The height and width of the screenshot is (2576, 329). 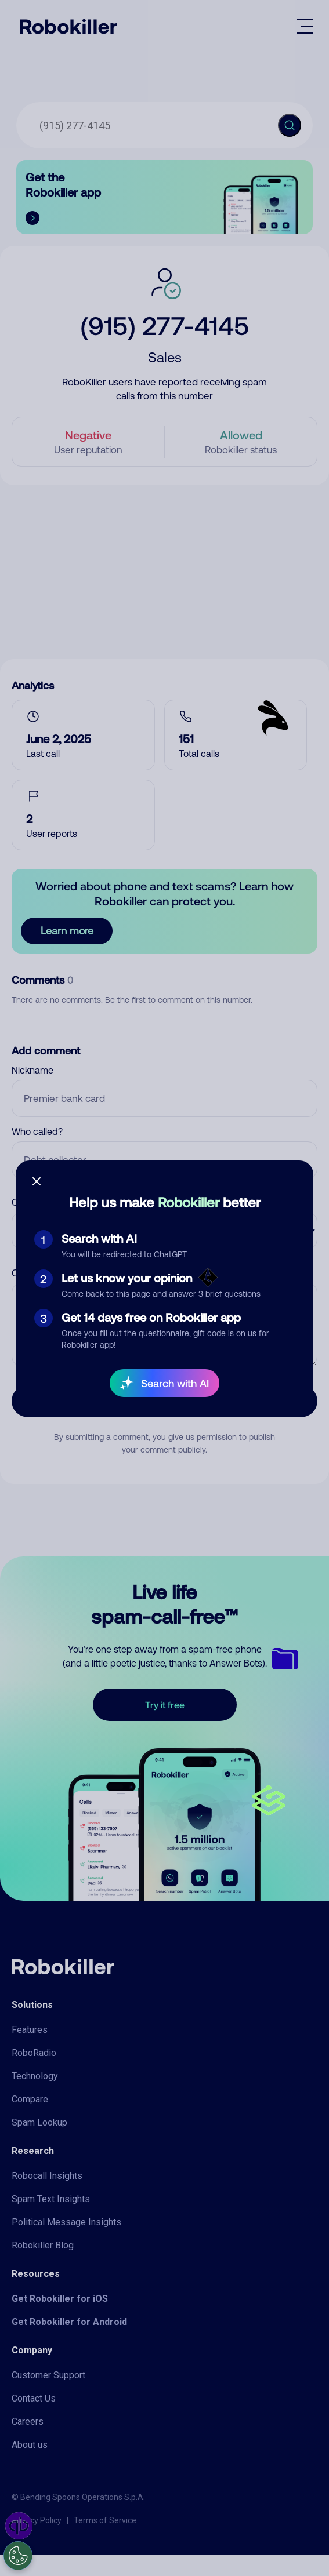 What do you see at coordinates (273, 718) in the screenshot?
I see `keploy brand logo` at bounding box center [273, 718].